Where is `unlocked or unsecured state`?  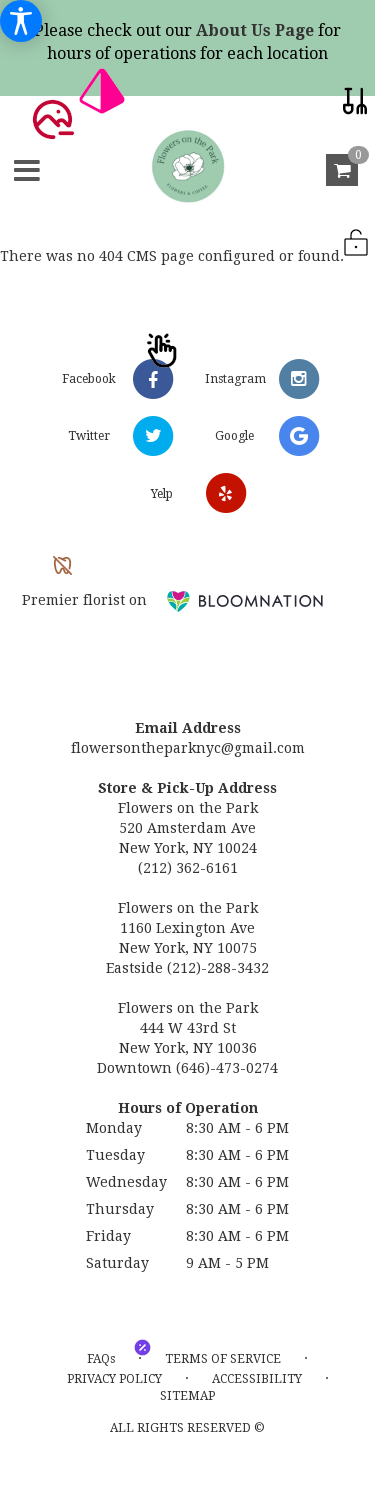
unlocked or unsecured state is located at coordinates (356, 244).